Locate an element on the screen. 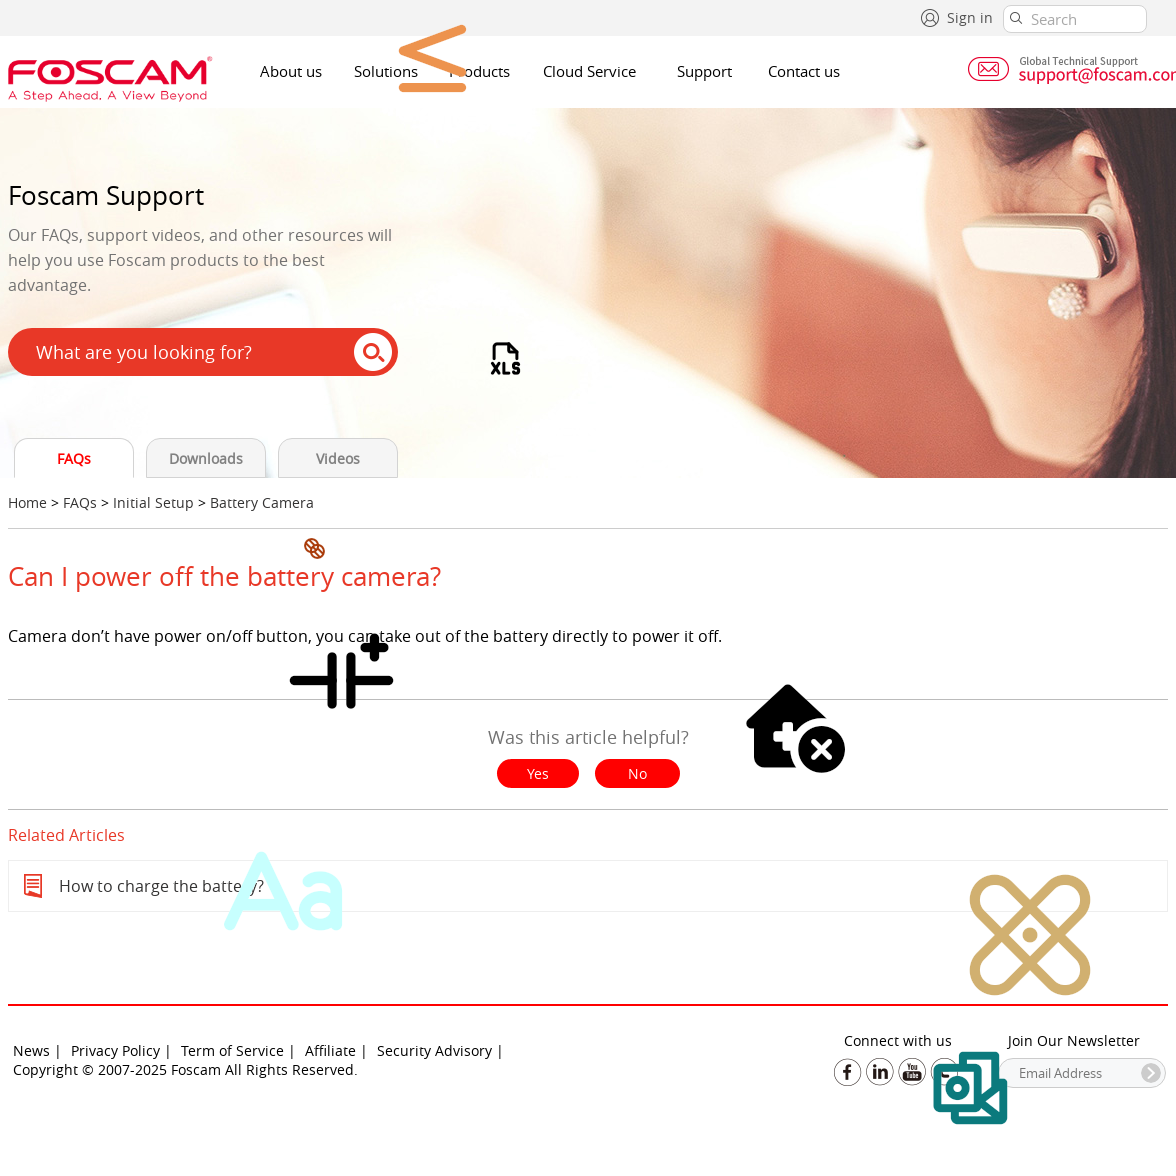 The height and width of the screenshot is (1176, 1176). change font or text settings is located at coordinates (285, 893).